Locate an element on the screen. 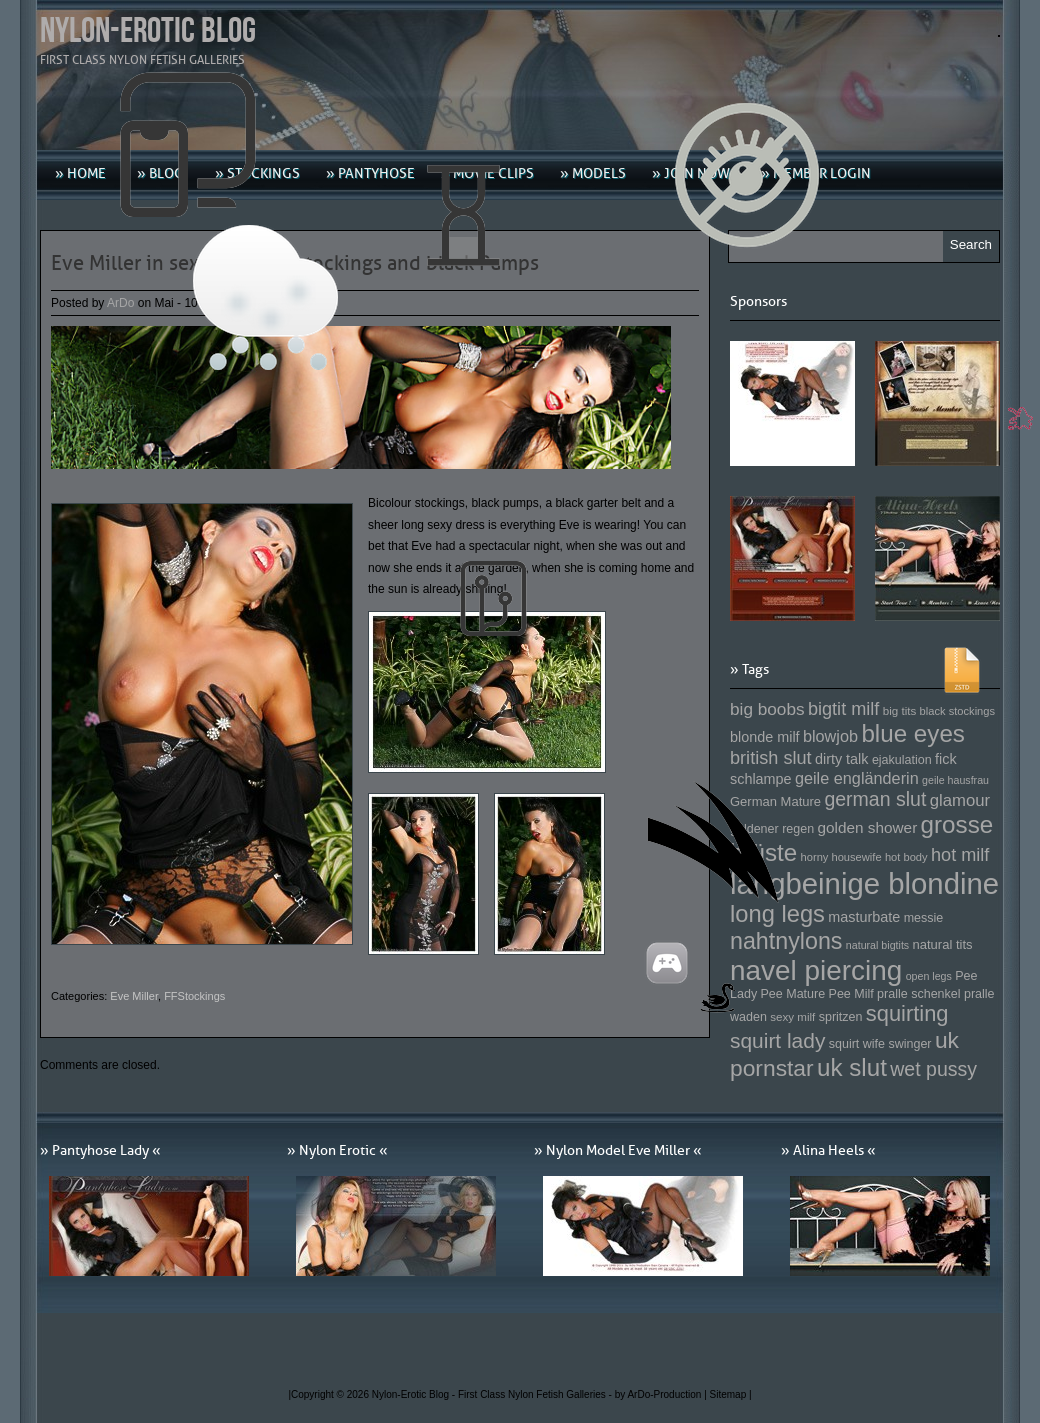 Image resolution: width=1040 pixels, height=1423 pixels. open games folder or category is located at coordinates (667, 963).